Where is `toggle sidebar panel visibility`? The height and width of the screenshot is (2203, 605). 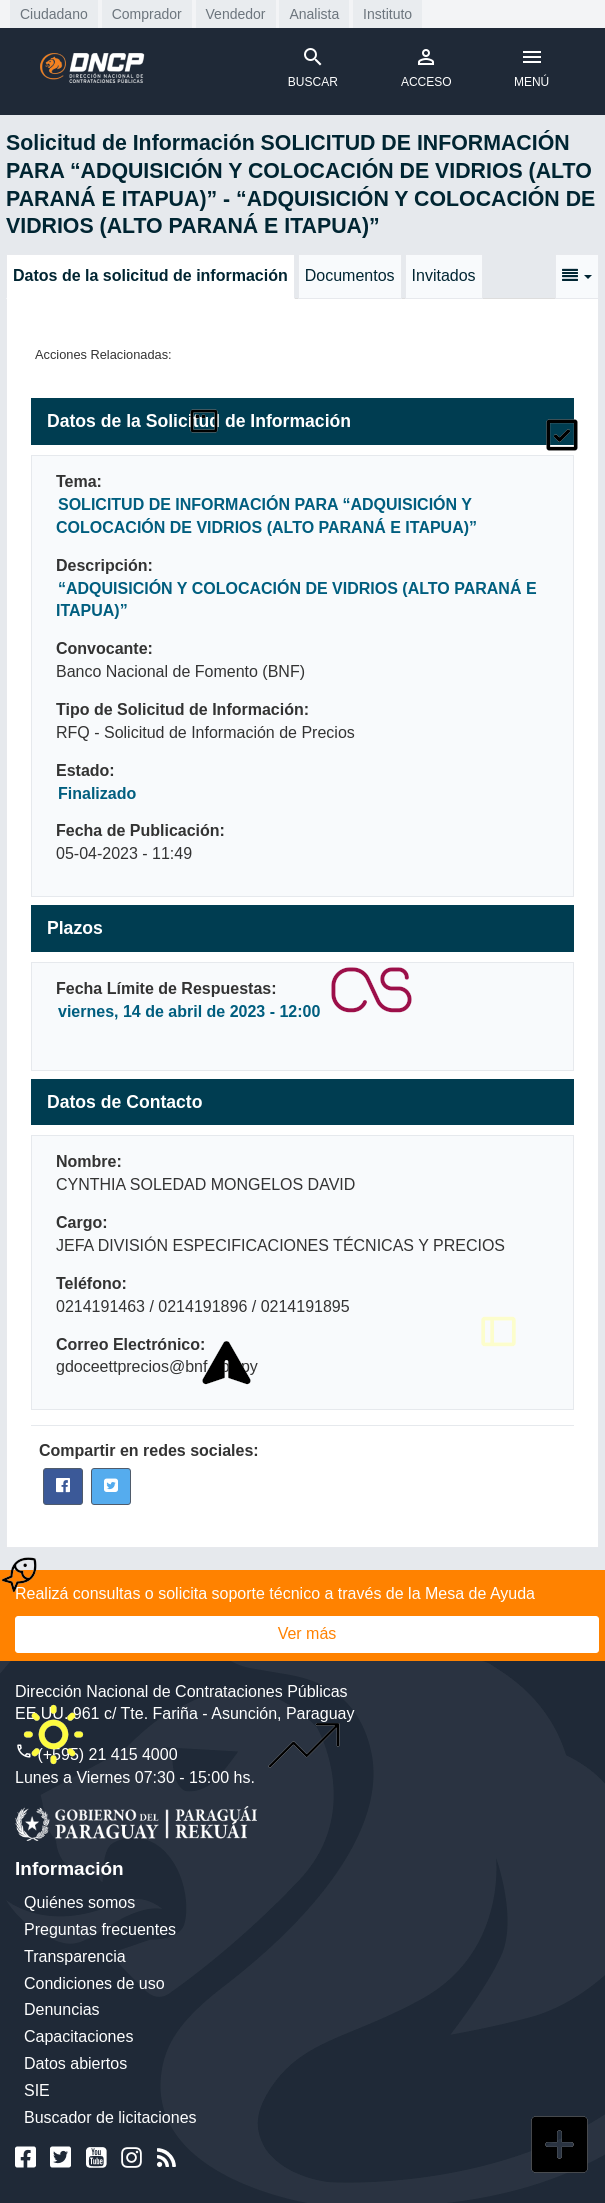
toggle sidebar panel visibility is located at coordinates (498, 1331).